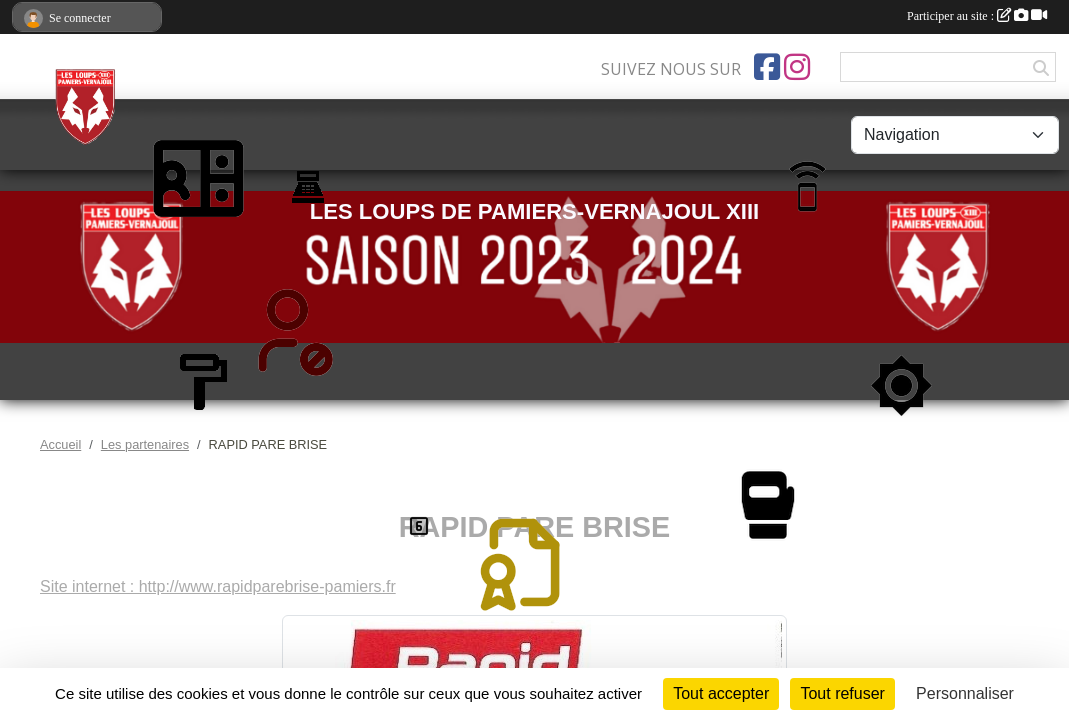 This screenshot has width=1069, height=720. Describe the element at coordinates (198, 178) in the screenshot. I see `start or join a video conference` at that location.